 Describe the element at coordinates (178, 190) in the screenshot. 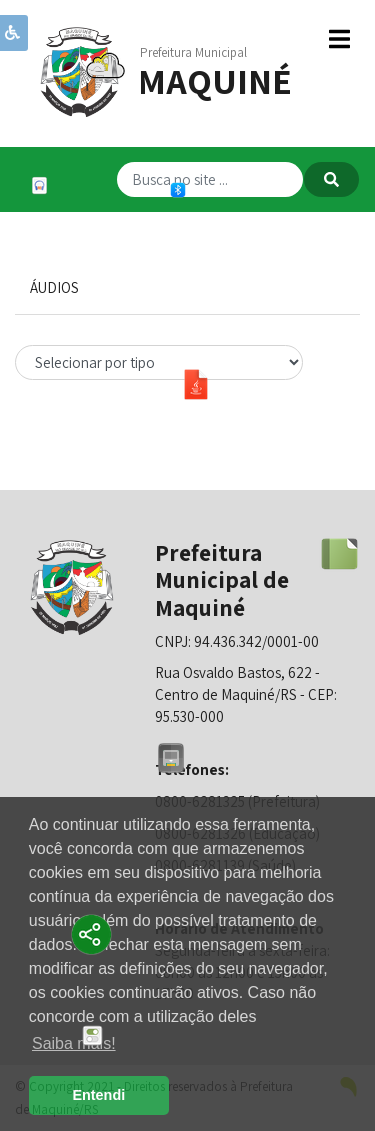

I see `toggle bluetooth connectivity on or off` at that location.